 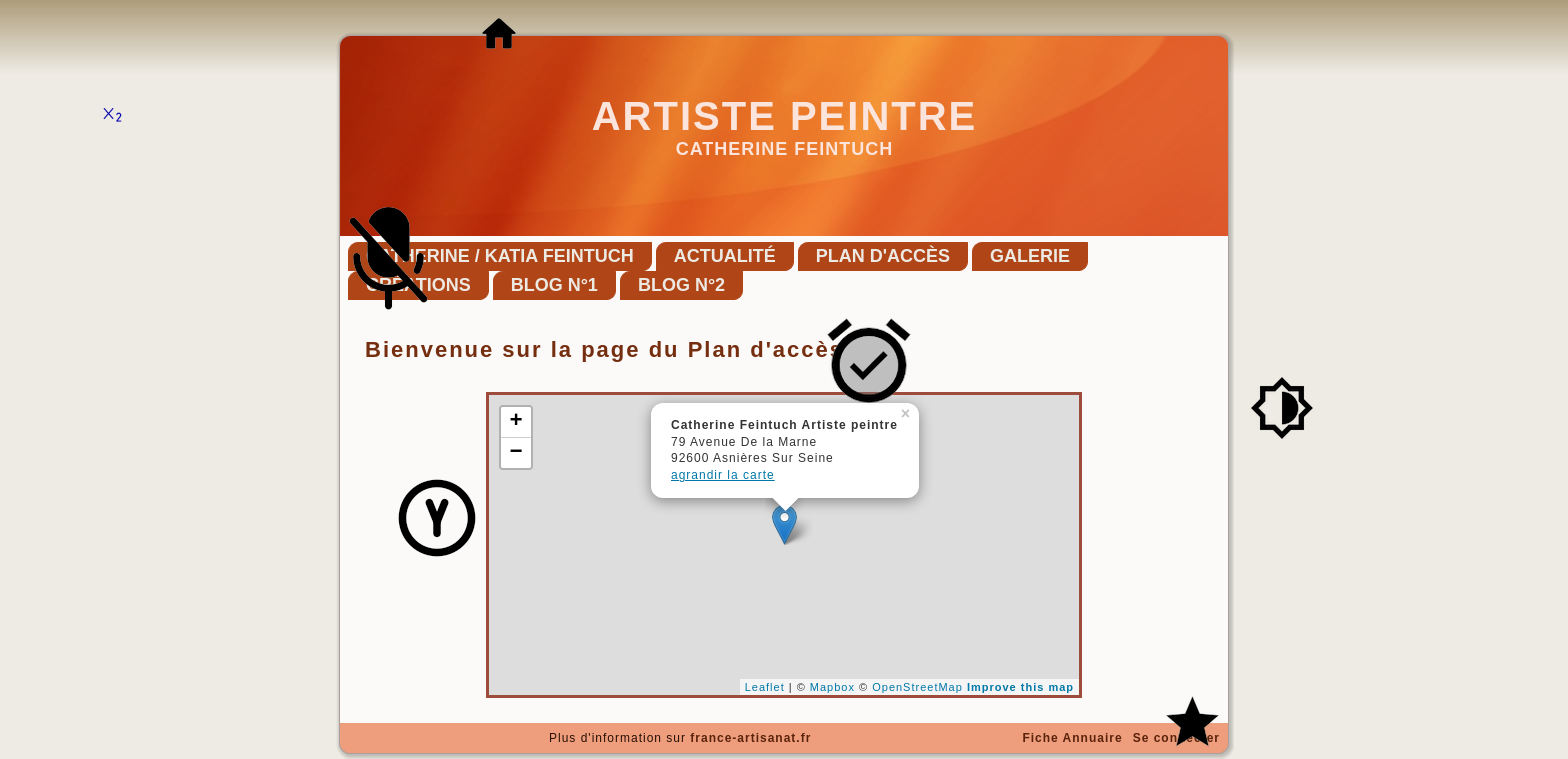 What do you see at coordinates (437, 518) in the screenshot?
I see `indicates items or options starting with letter Y` at bounding box center [437, 518].